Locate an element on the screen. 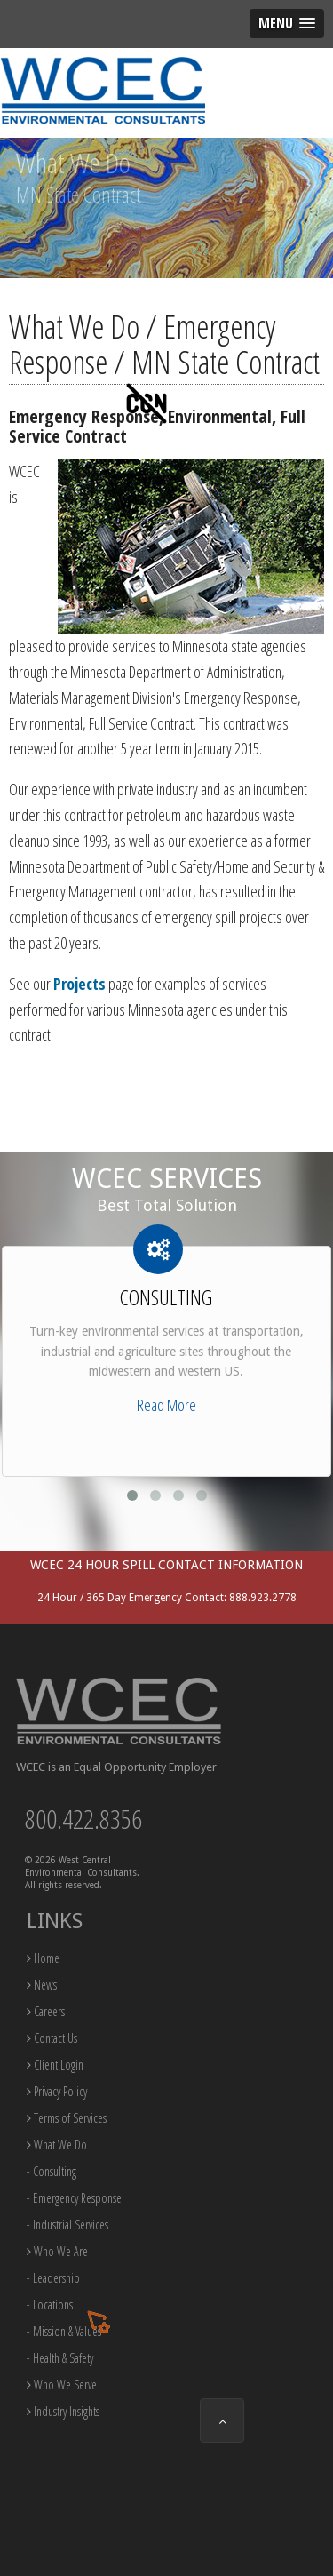 Image resolution: width=333 pixels, height=2576 pixels. add cursor action to favorites is located at coordinates (98, 2321).